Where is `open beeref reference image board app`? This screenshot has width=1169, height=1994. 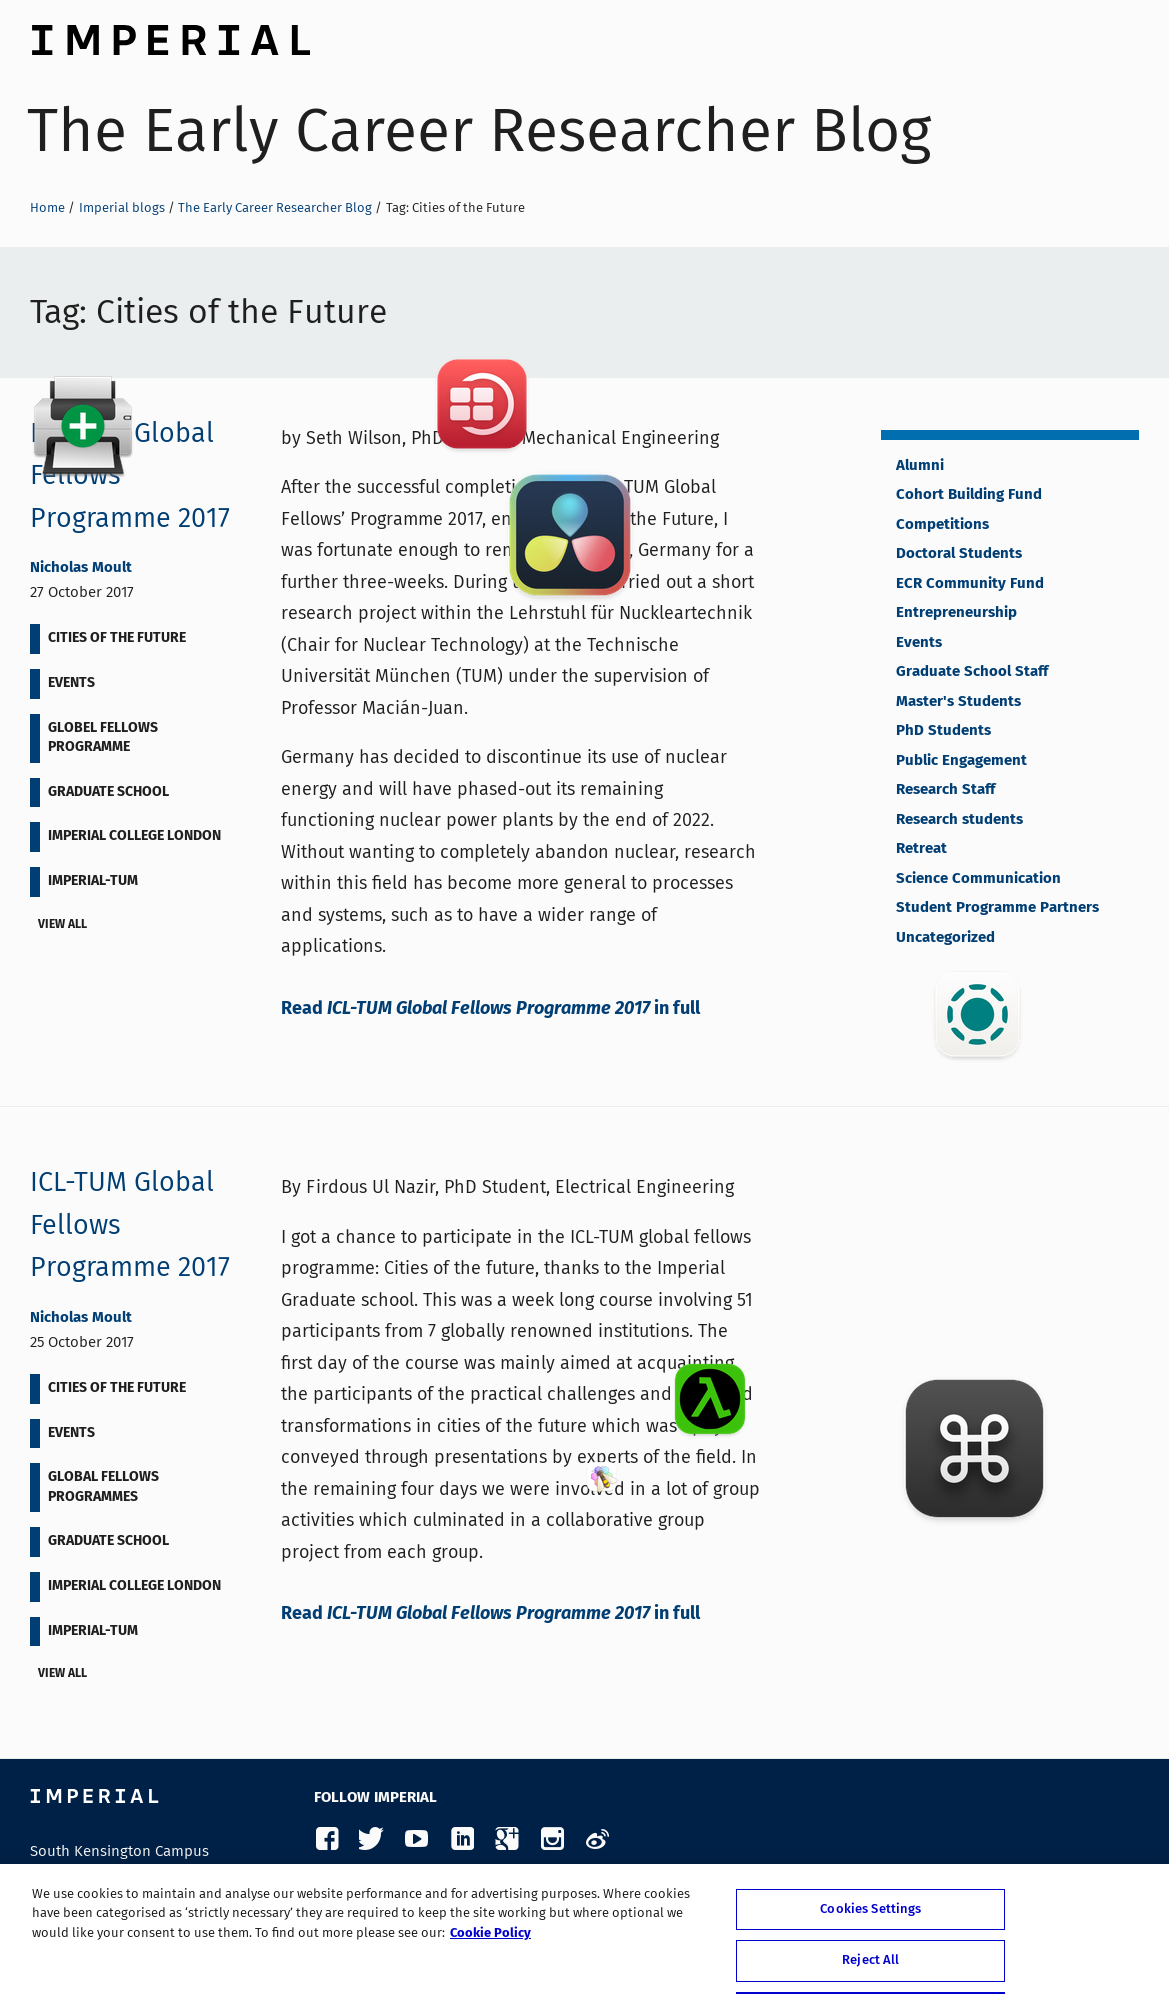
open beeref reference image board app is located at coordinates (601, 1476).